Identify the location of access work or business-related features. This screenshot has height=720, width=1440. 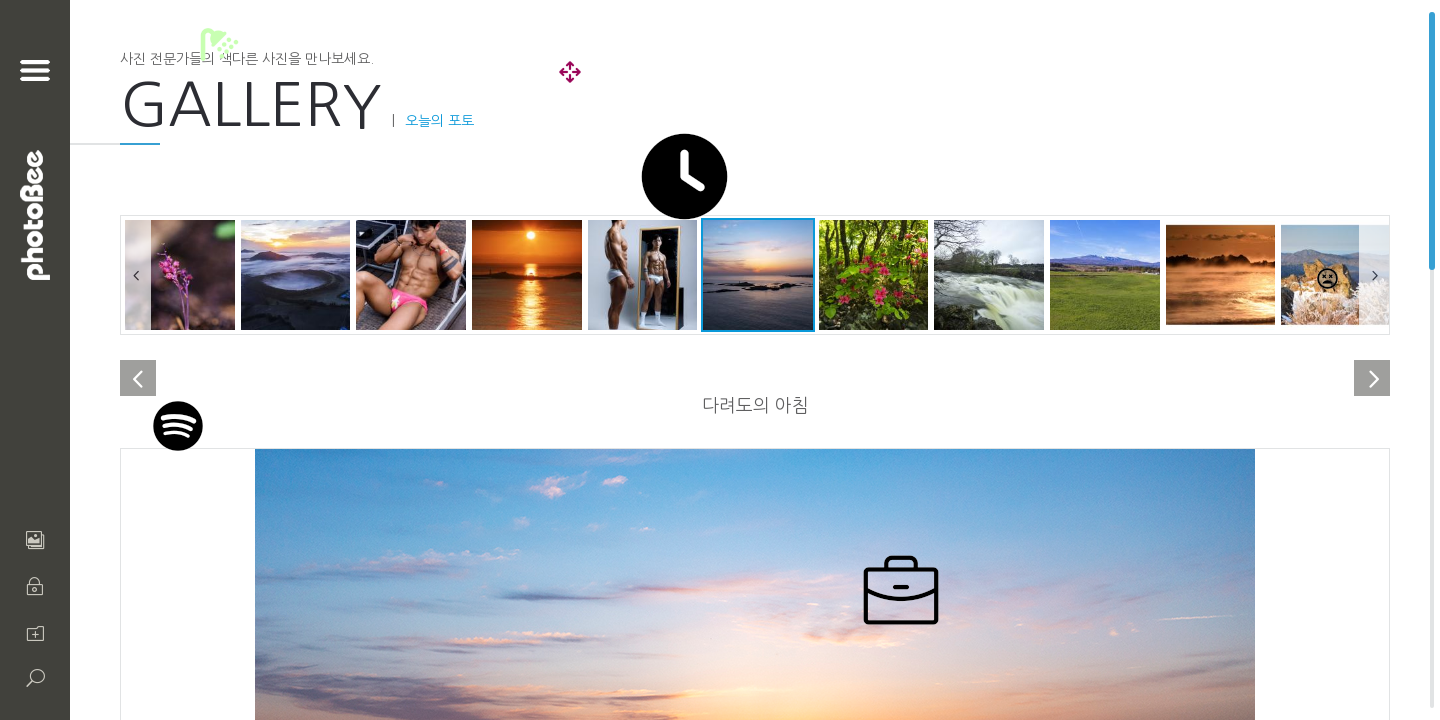
(901, 593).